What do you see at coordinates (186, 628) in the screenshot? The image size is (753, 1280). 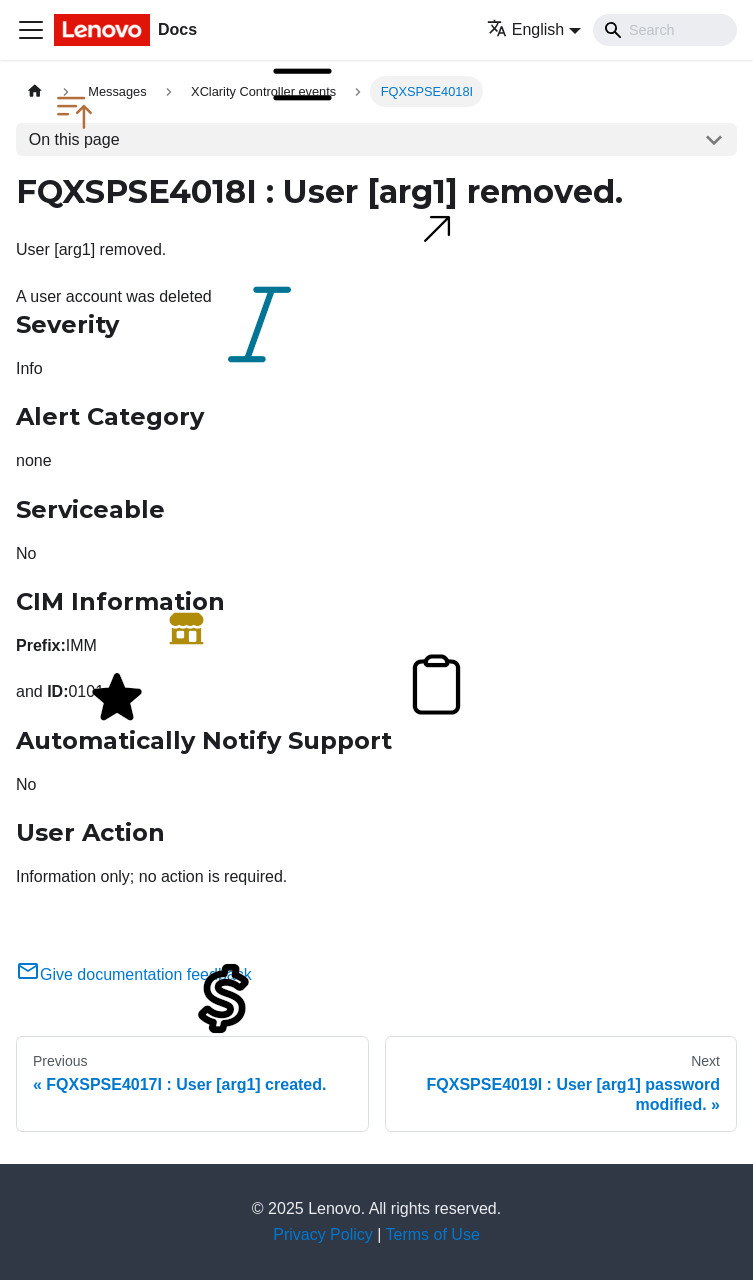 I see `view store or shop location` at bounding box center [186, 628].